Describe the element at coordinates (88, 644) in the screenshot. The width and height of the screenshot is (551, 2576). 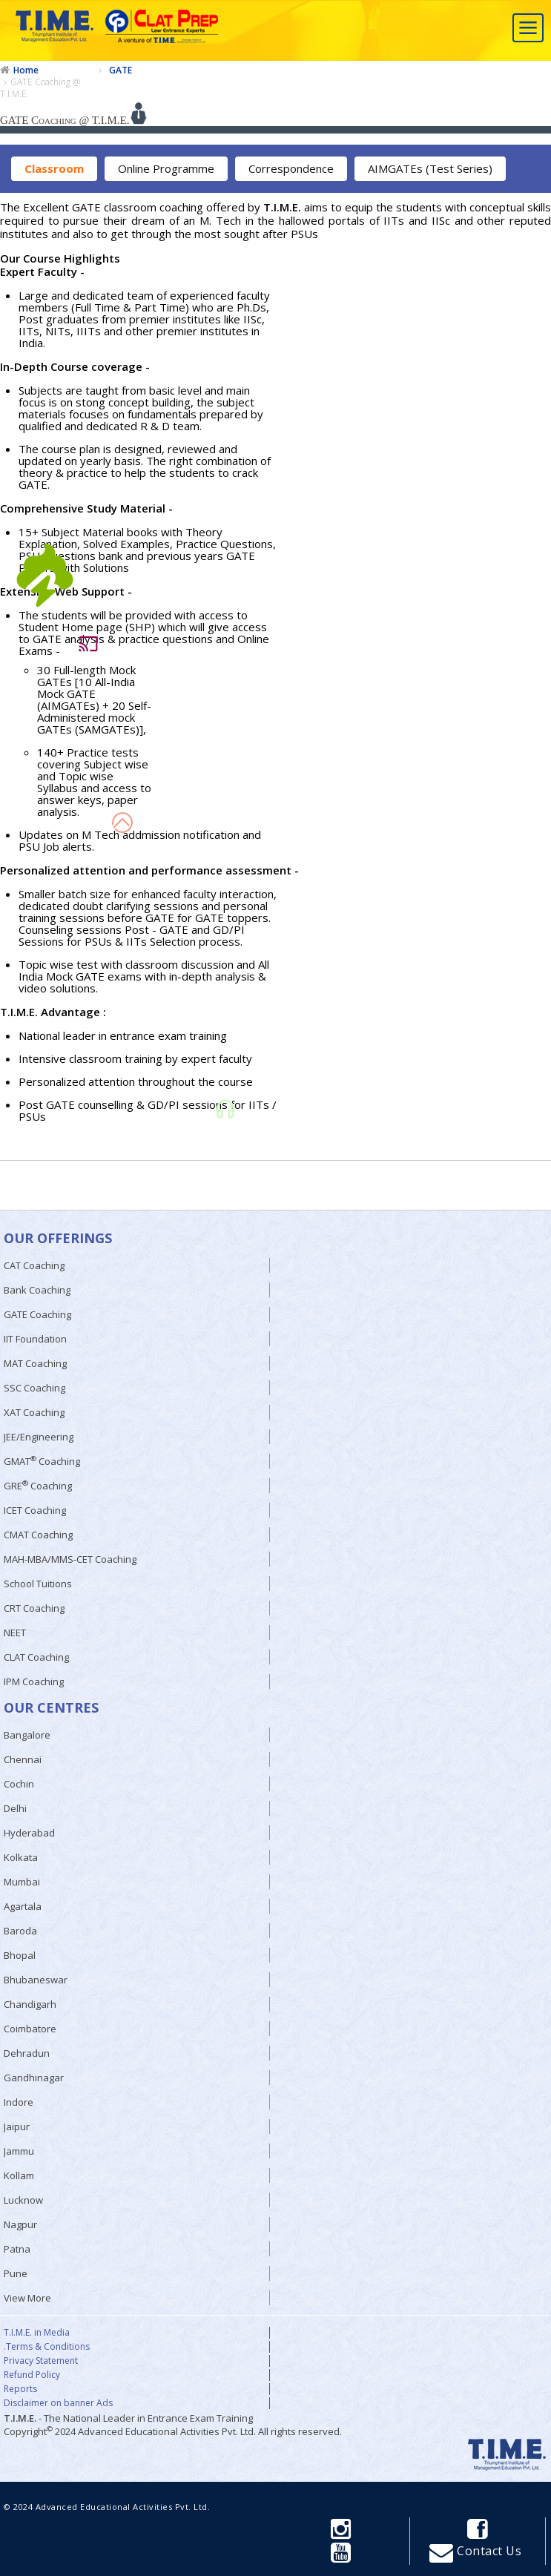
I see `cast media to a chromecast device` at that location.